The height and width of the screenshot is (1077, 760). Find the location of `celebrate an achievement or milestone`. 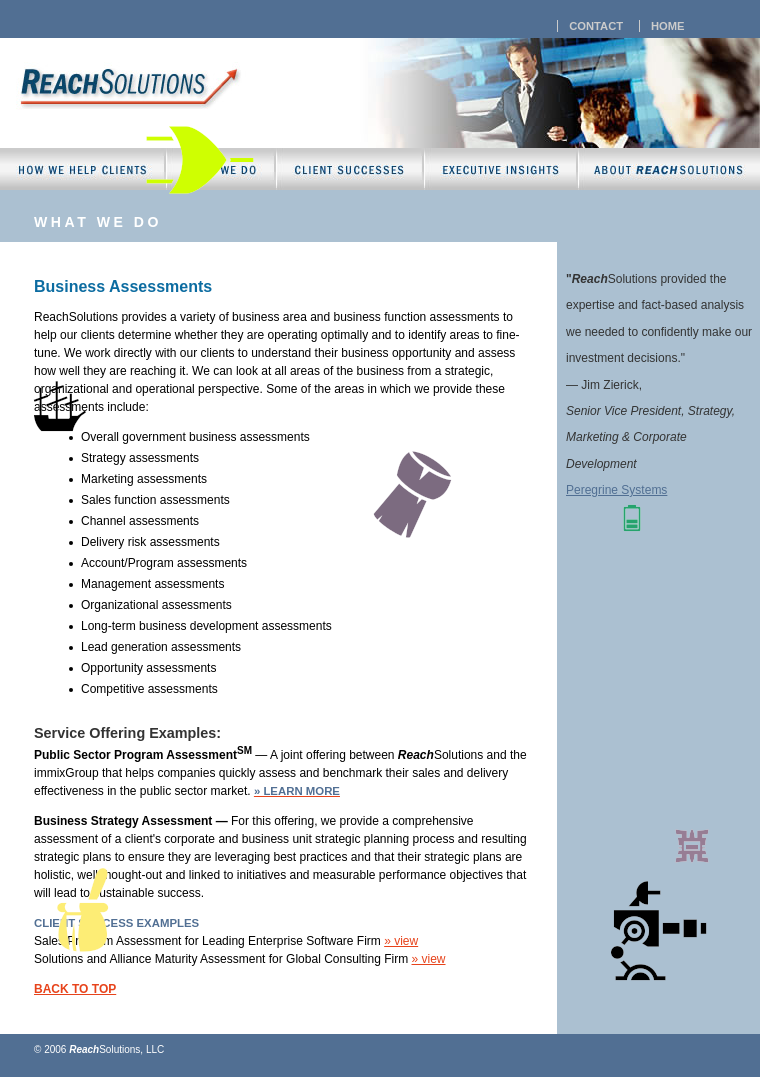

celebrate an achievement or milestone is located at coordinates (412, 494).